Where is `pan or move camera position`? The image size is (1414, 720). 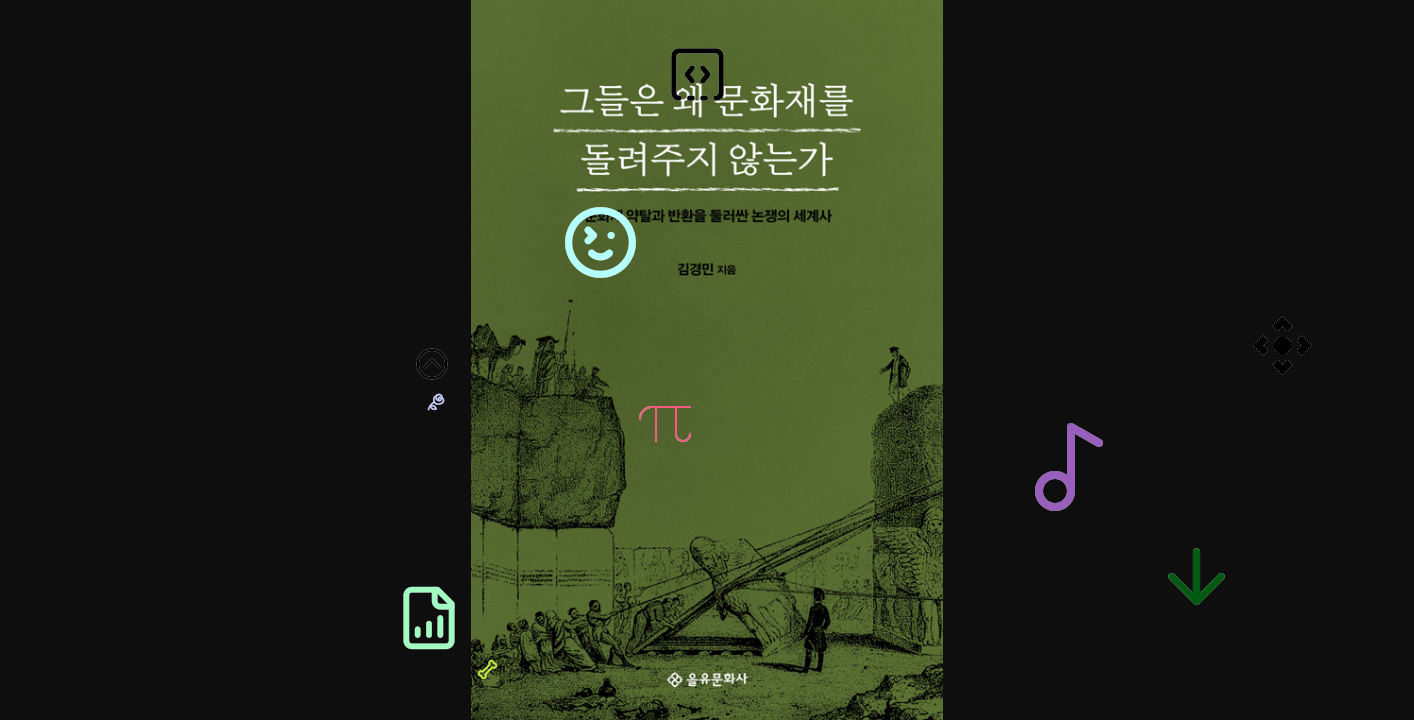
pan or move camera position is located at coordinates (1282, 345).